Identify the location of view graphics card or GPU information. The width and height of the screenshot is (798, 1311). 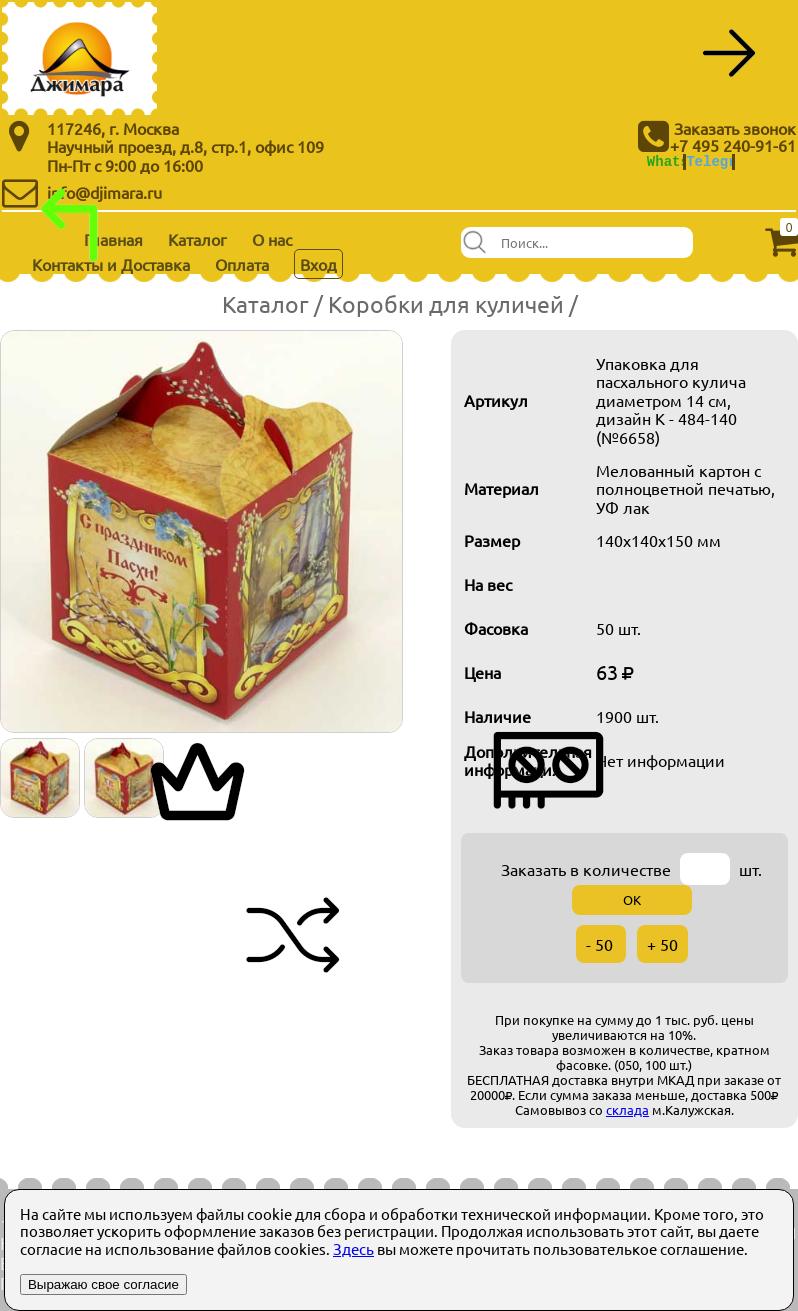
(548, 768).